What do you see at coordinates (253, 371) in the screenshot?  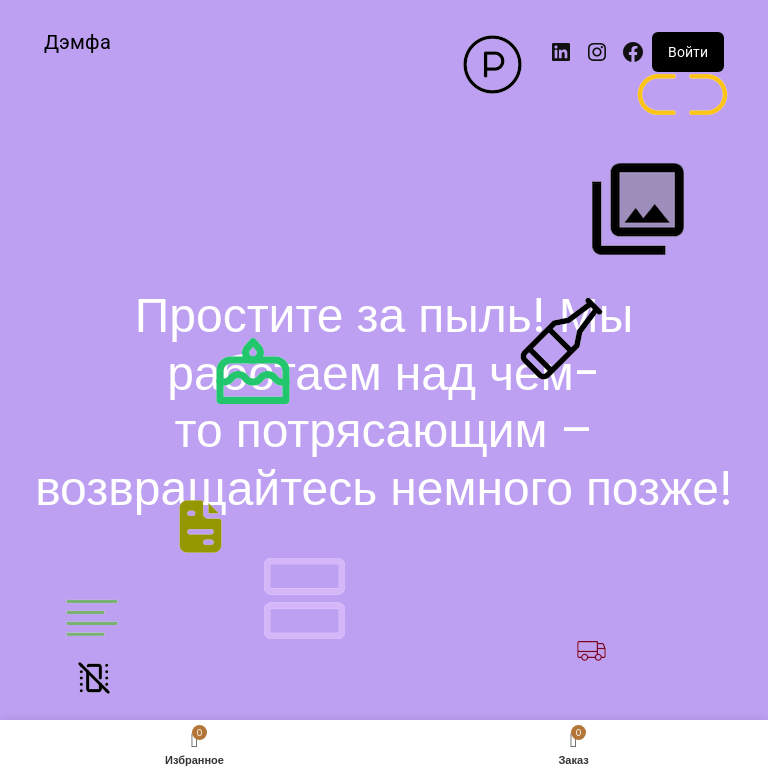 I see `view birthday or celebration reminders` at bounding box center [253, 371].